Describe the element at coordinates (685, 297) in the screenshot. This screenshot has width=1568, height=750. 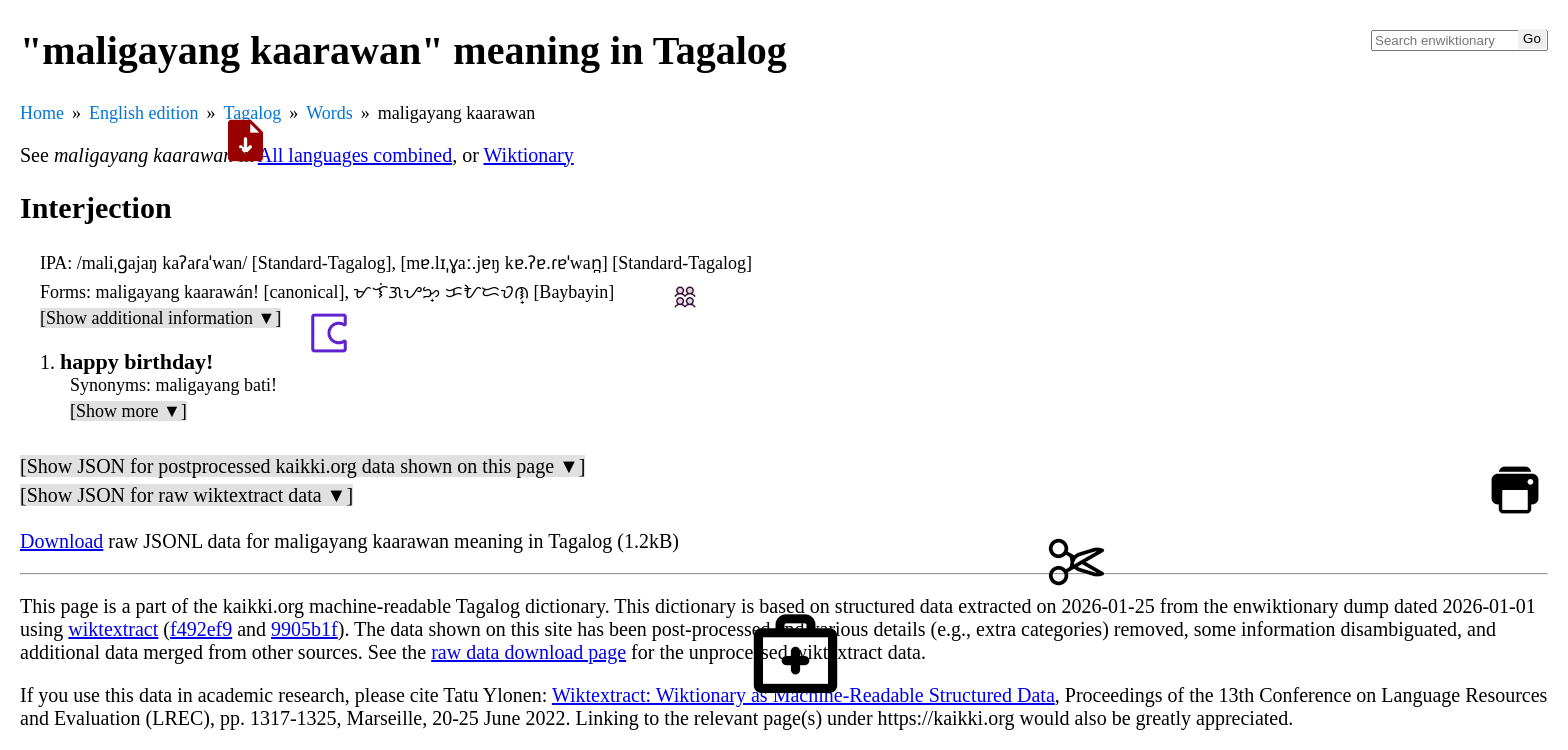
I see `view all team members` at that location.